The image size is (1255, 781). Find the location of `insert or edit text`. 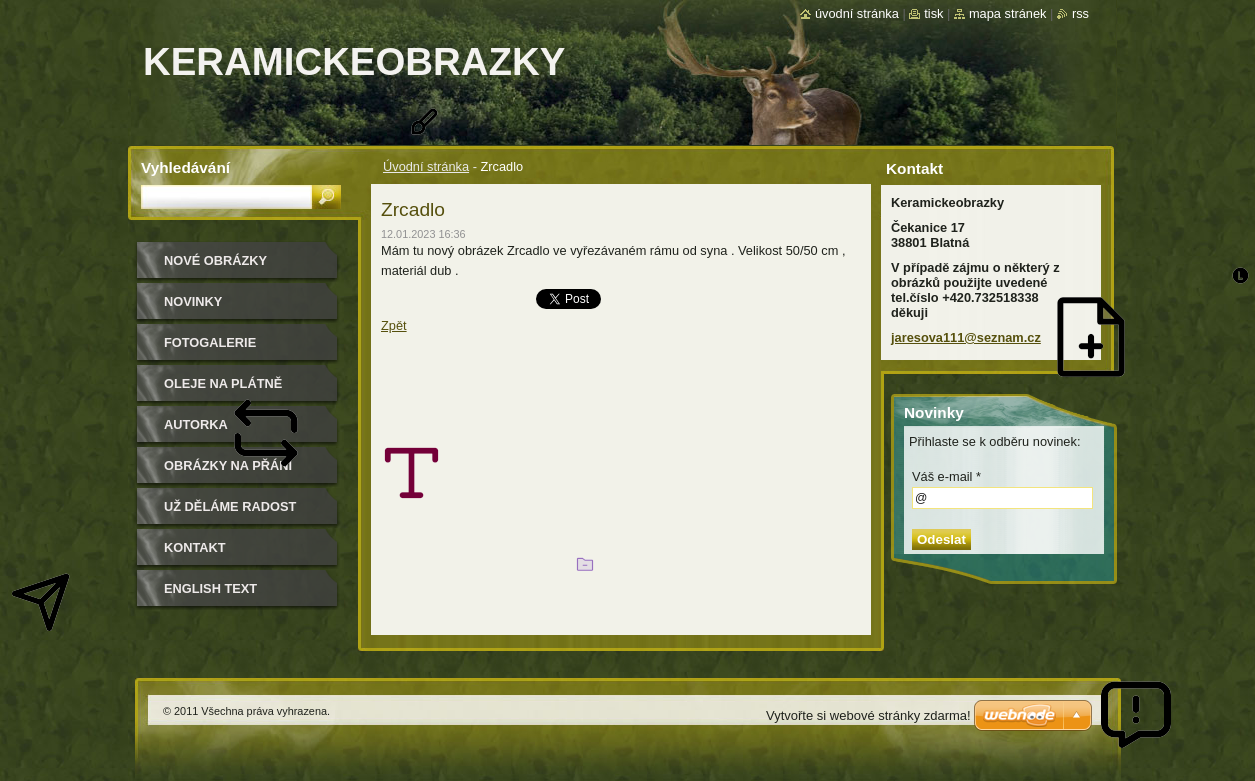

insert or edit text is located at coordinates (411, 471).